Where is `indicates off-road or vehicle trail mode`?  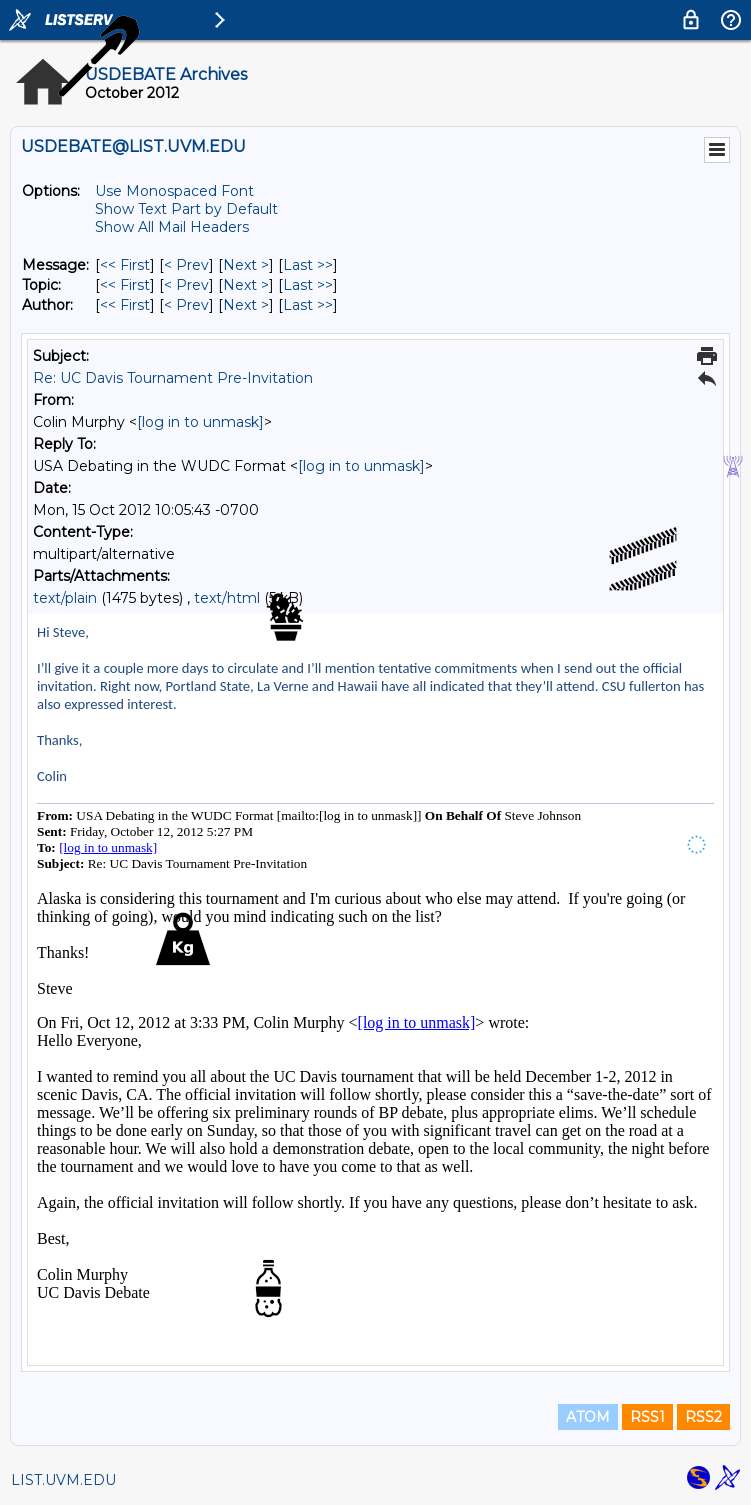 indicates off-road or vehicle trail mode is located at coordinates (643, 557).